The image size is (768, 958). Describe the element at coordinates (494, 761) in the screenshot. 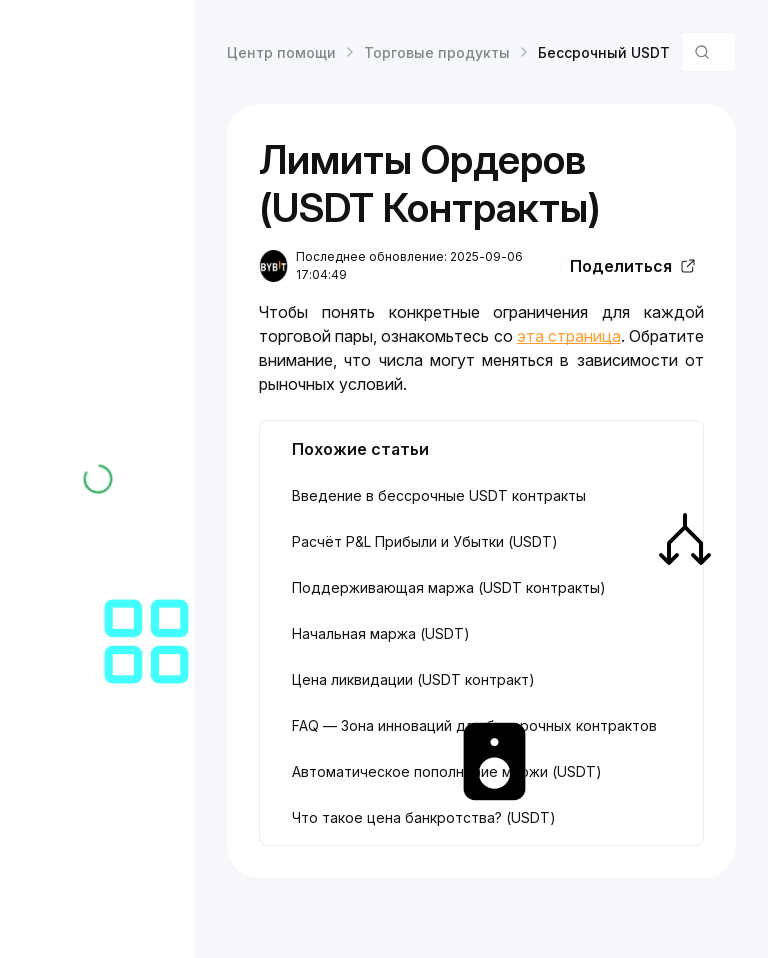

I see `adjust speaker or audio output settings` at that location.